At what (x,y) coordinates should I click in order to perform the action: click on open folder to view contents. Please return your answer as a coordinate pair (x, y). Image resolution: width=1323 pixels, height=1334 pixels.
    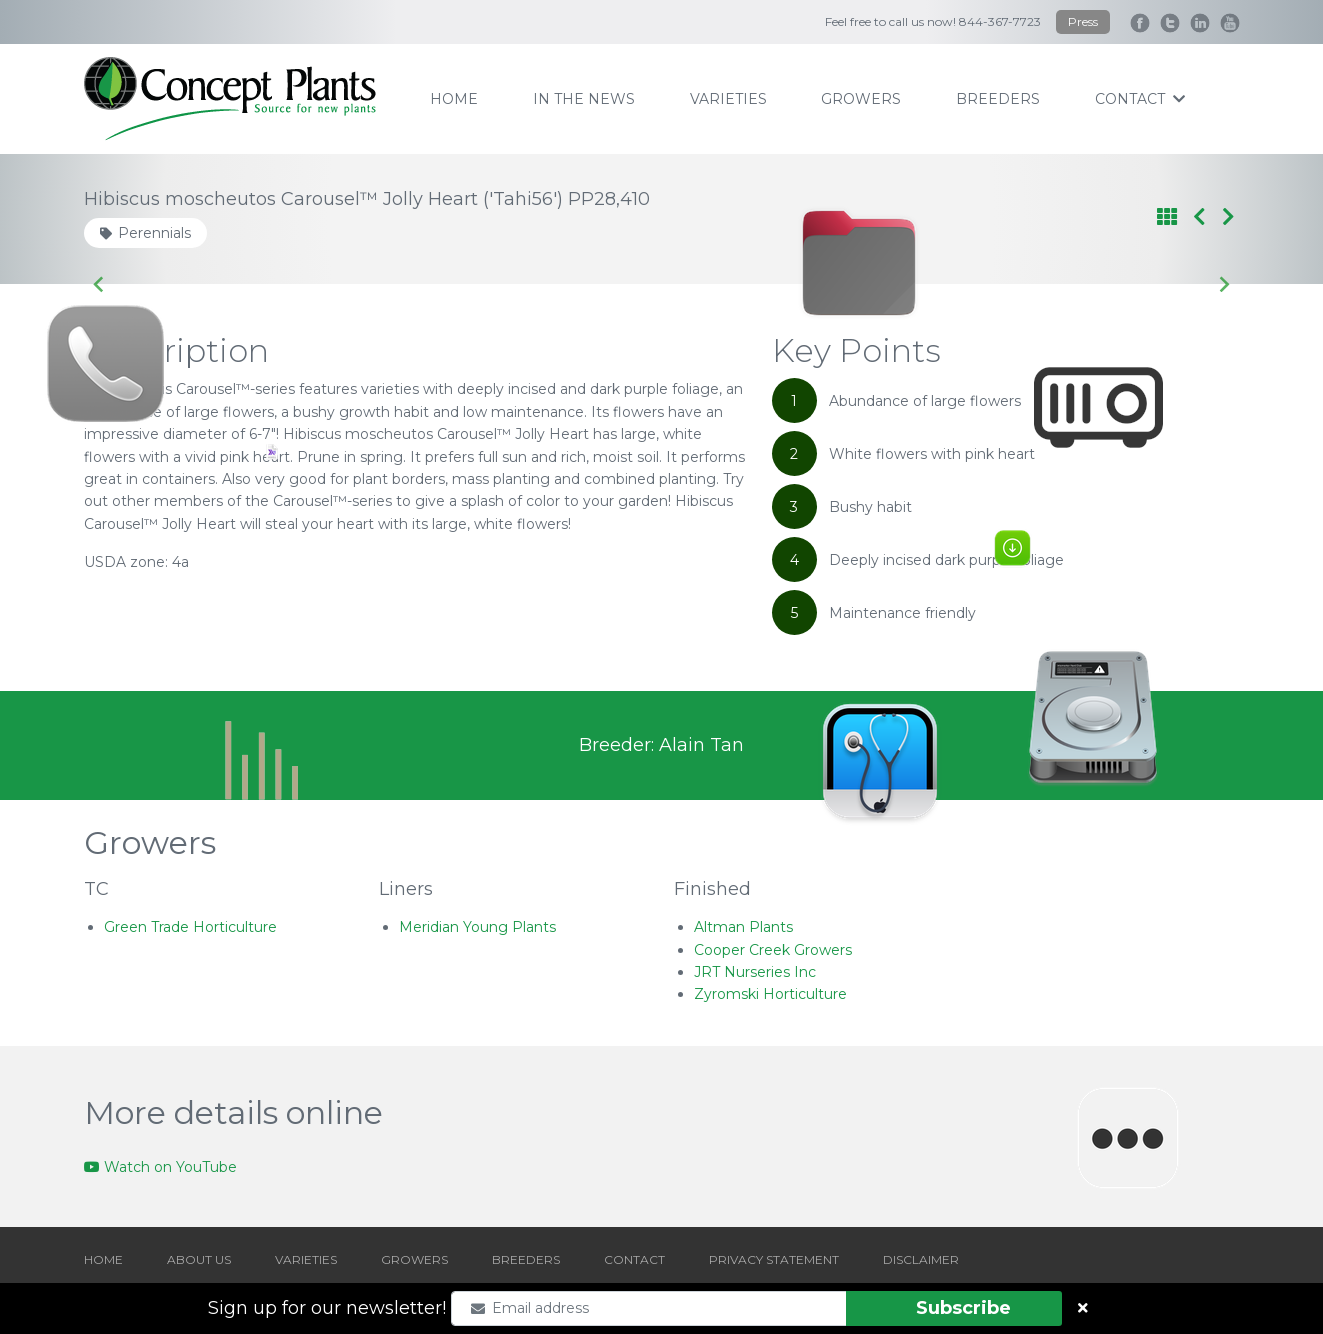
    Looking at the image, I should click on (859, 263).